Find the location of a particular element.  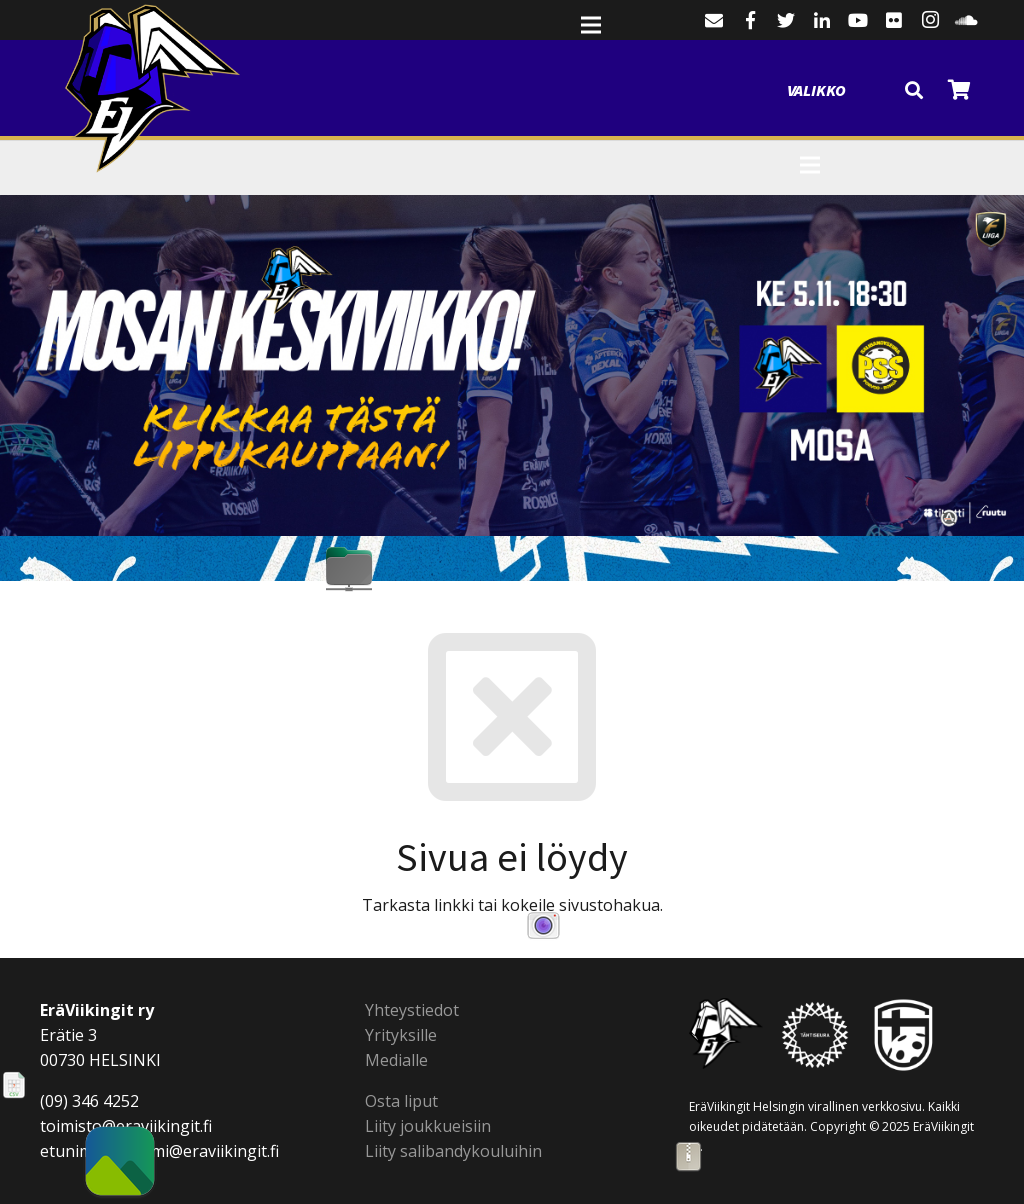

open a CSV spreadsheet file is located at coordinates (14, 1085).